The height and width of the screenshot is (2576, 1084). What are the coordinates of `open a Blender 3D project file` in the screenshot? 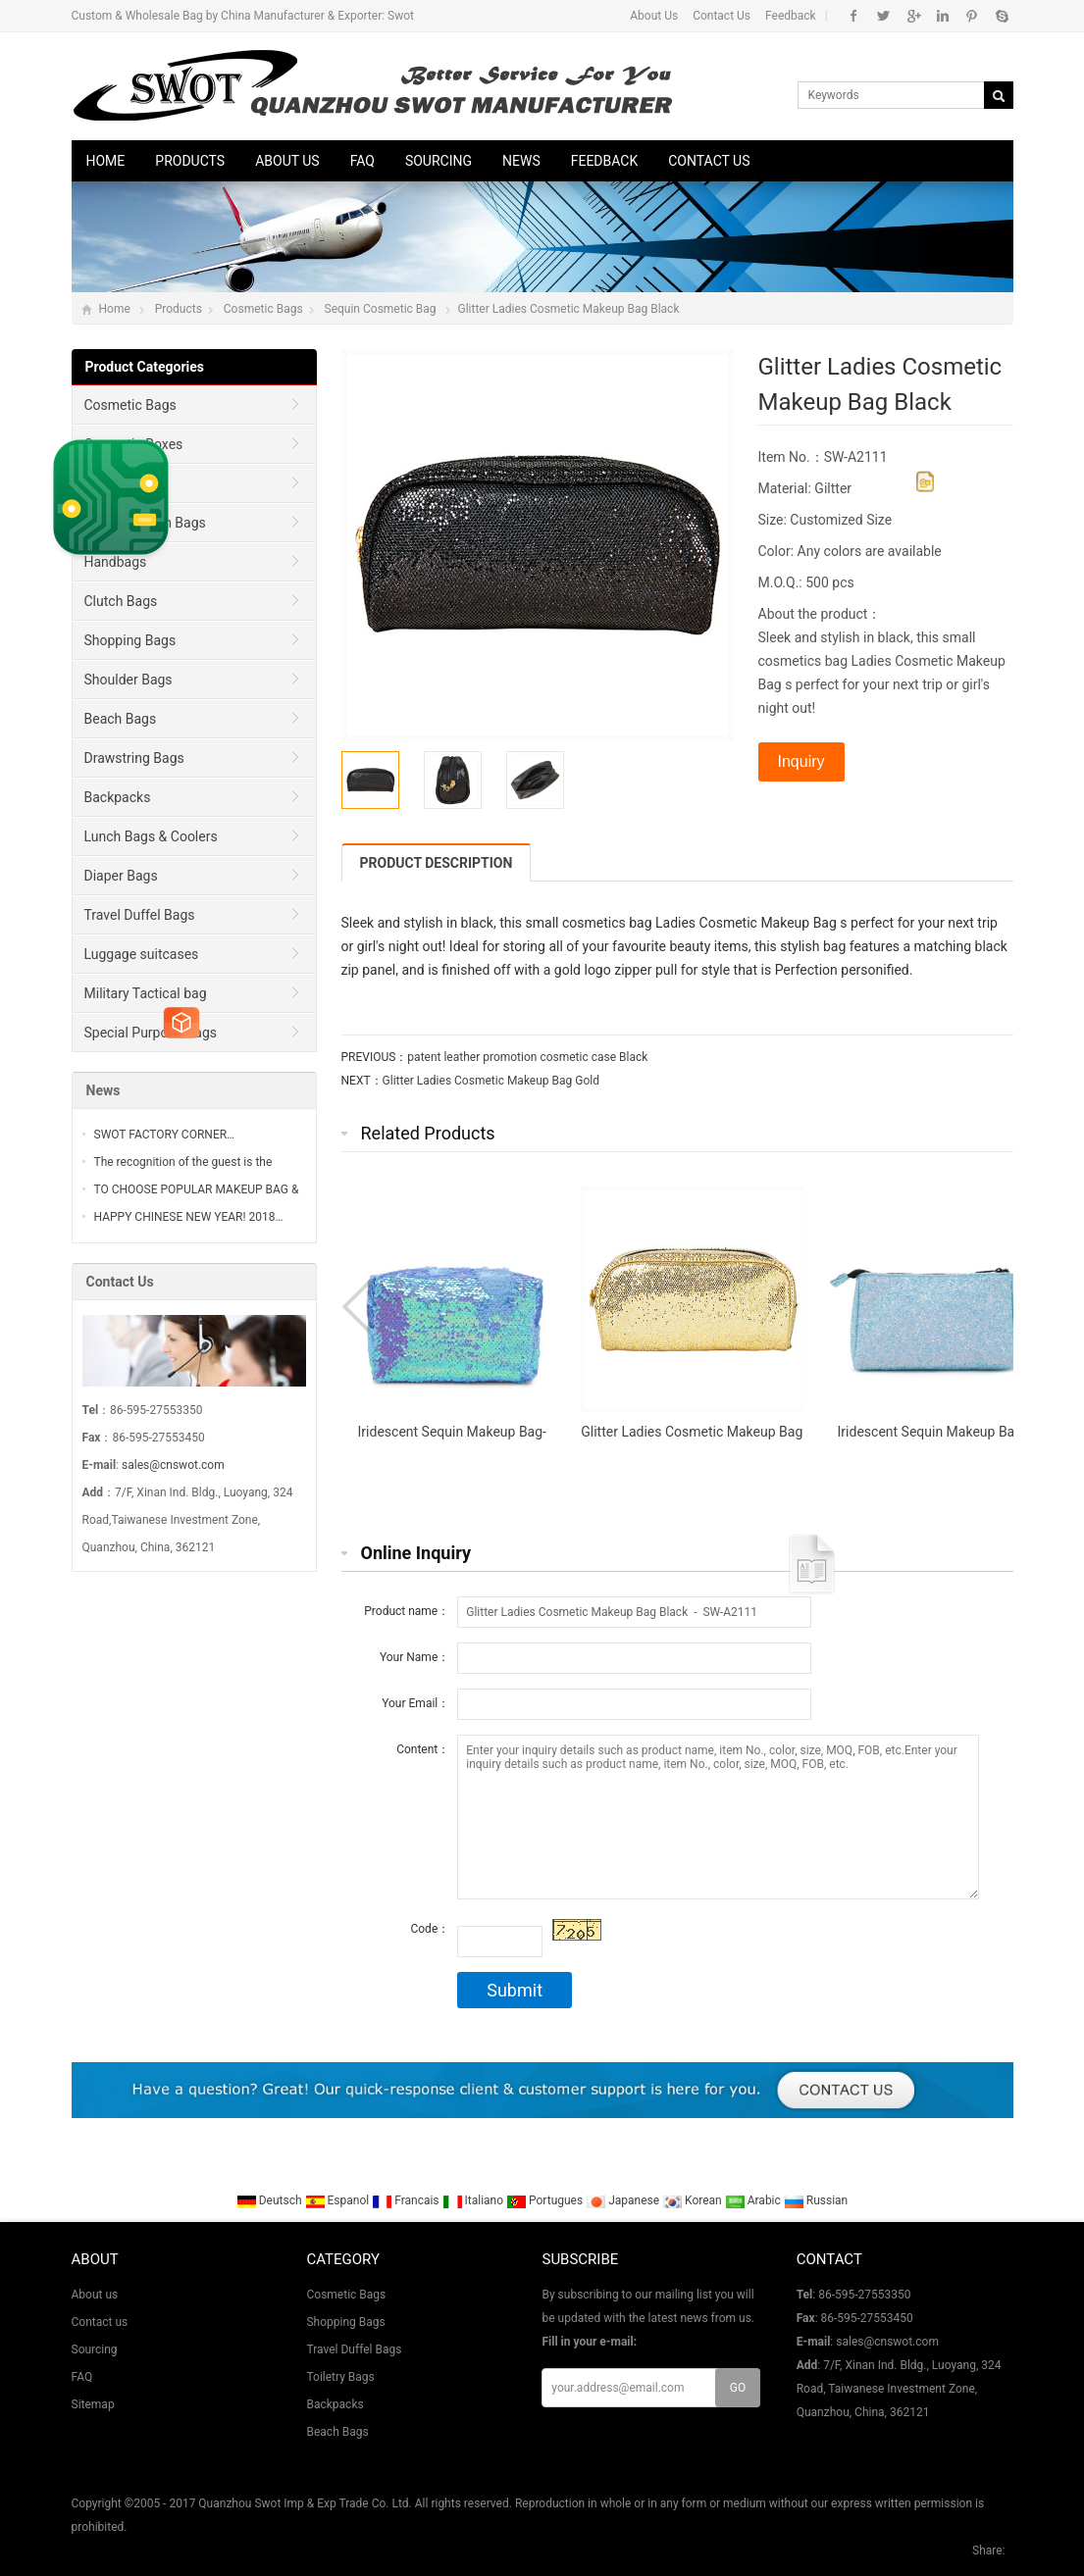 It's located at (181, 1022).